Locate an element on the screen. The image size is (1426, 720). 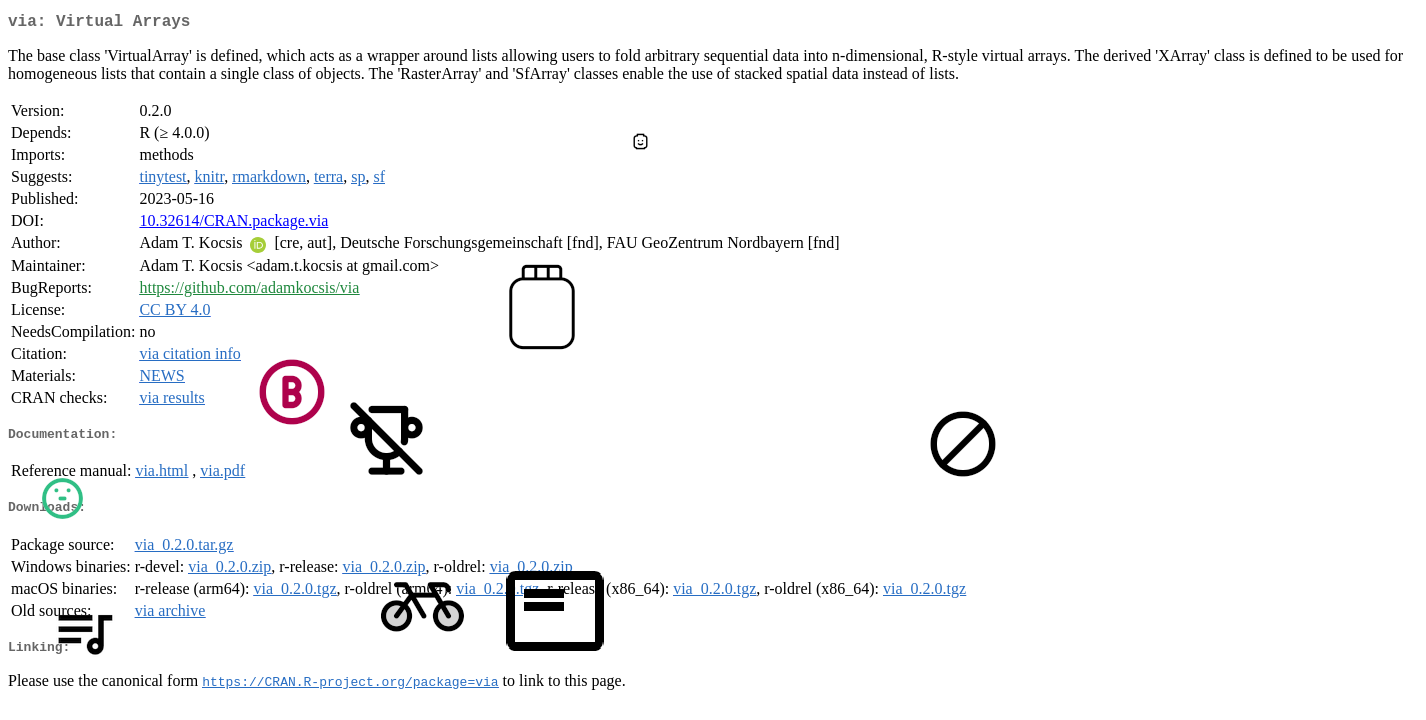
access bike-sharing or cycling services is located at coordinates (422, 605).